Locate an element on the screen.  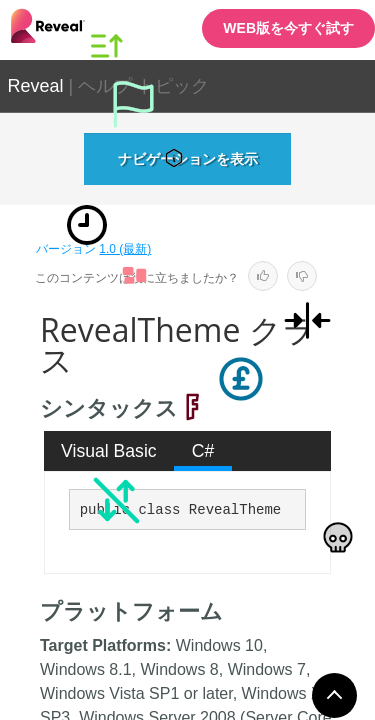
collapse or minimize horizontal spacing is located at coordinates (307, 320).